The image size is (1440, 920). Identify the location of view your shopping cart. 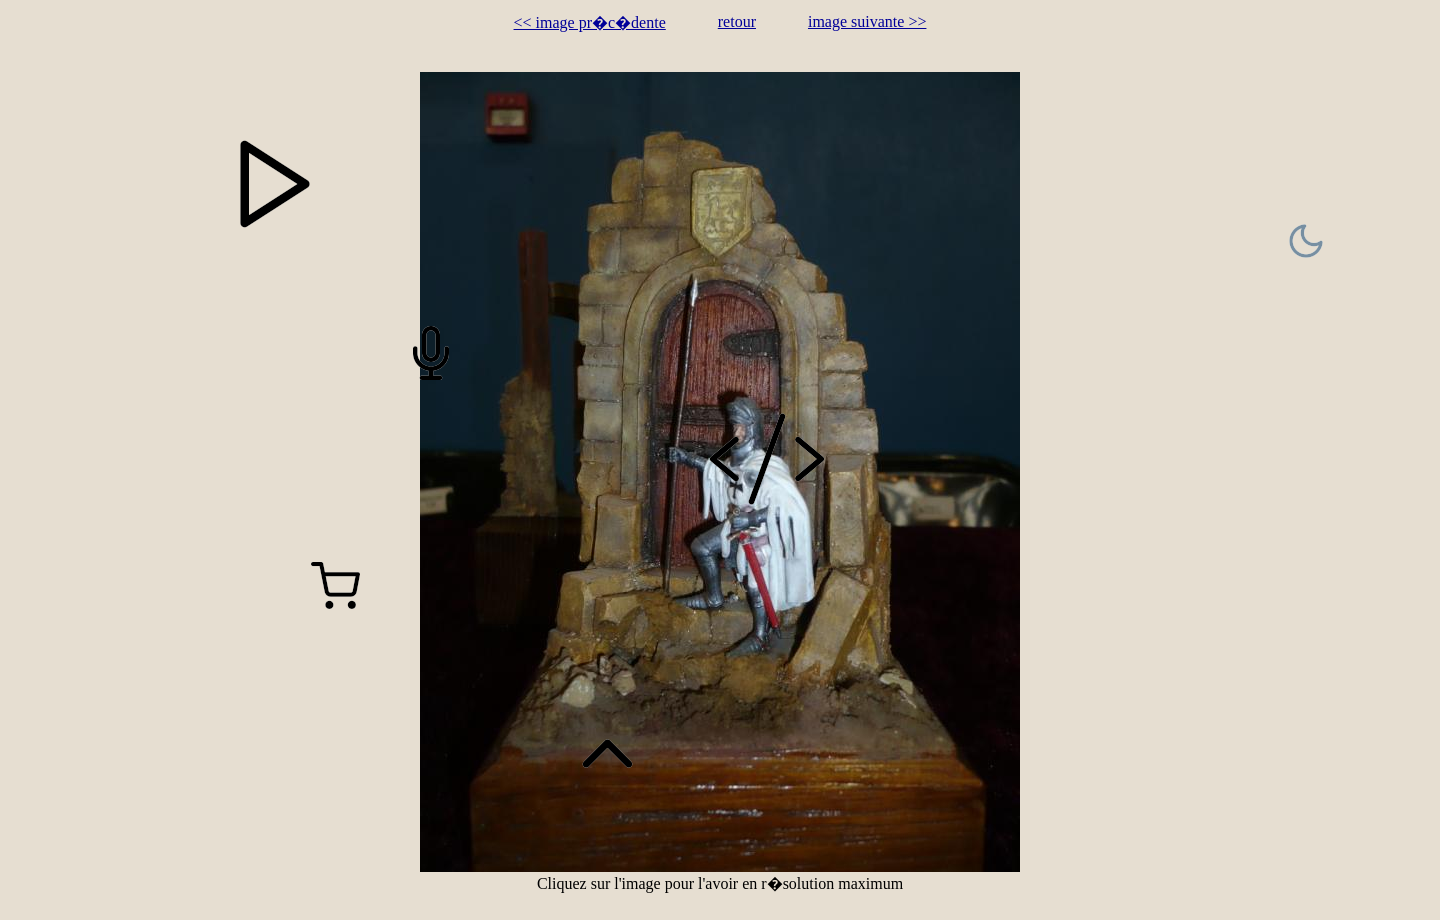
(335, 586).